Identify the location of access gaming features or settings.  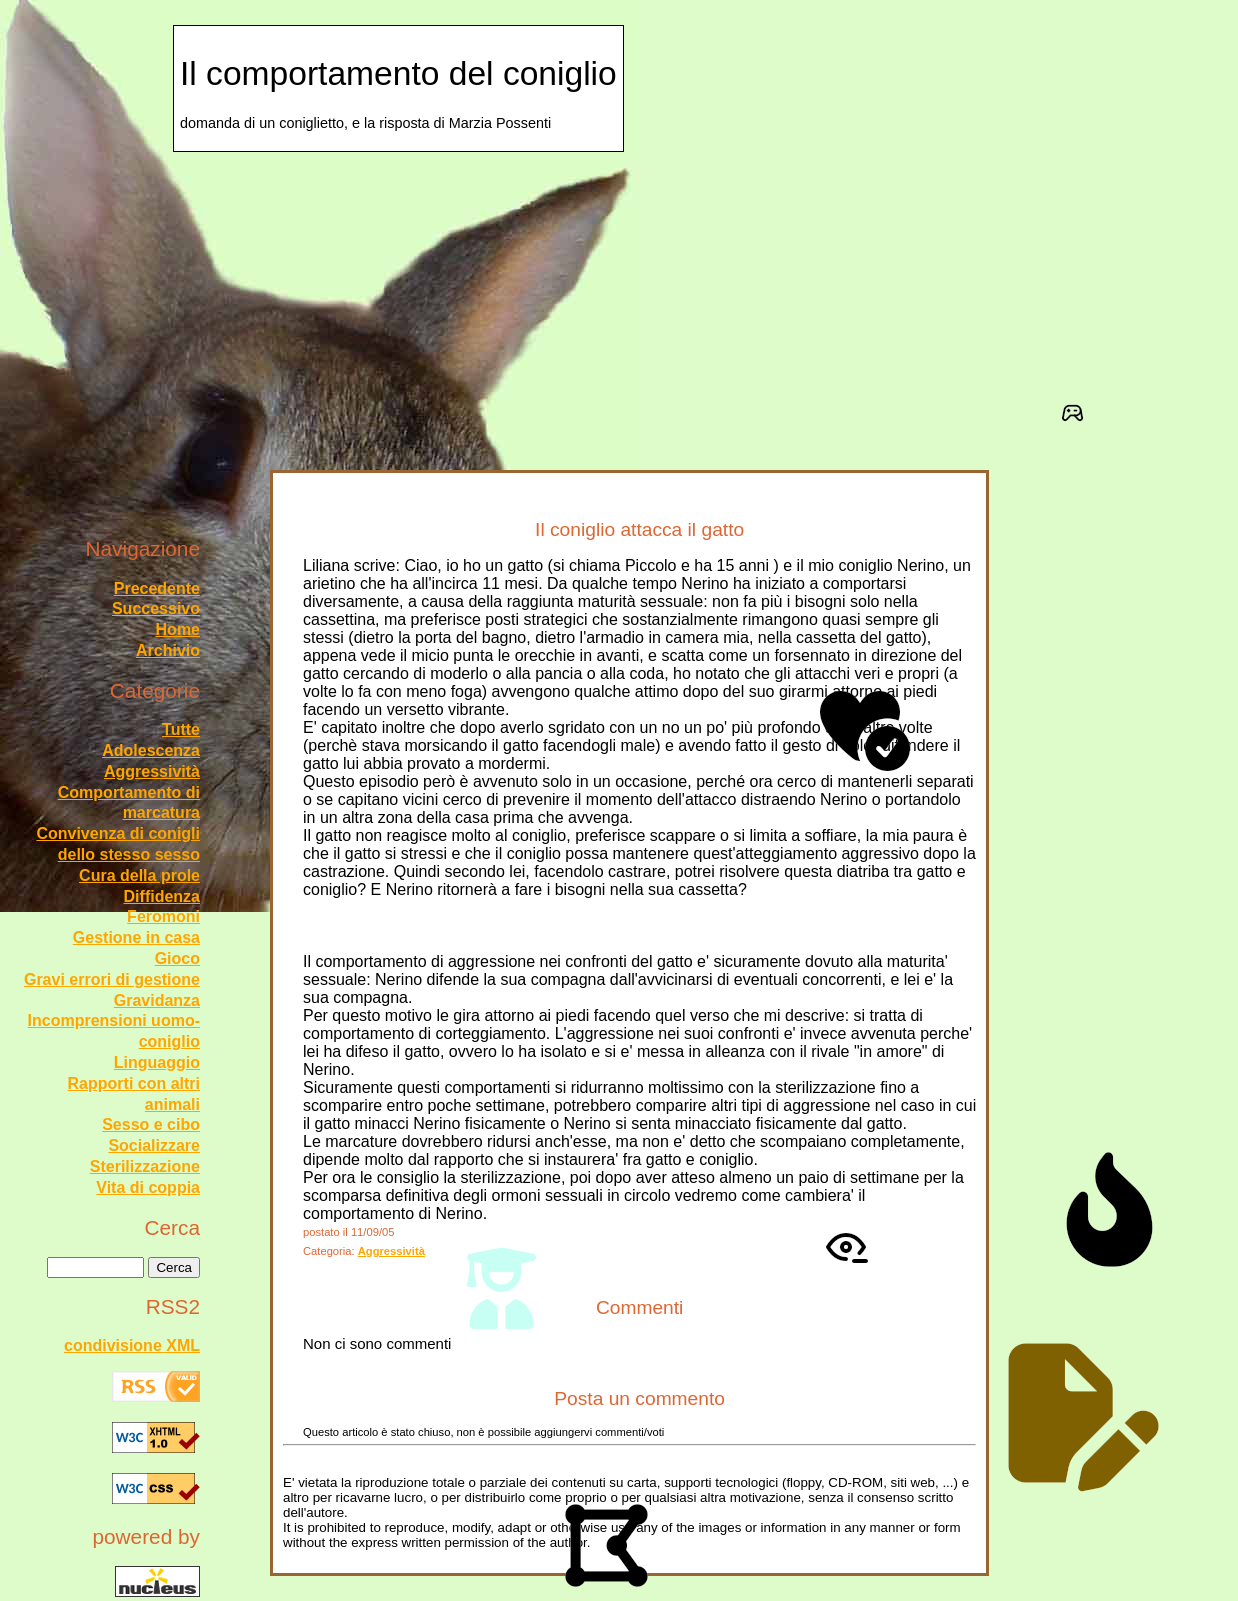
(1072, 412).